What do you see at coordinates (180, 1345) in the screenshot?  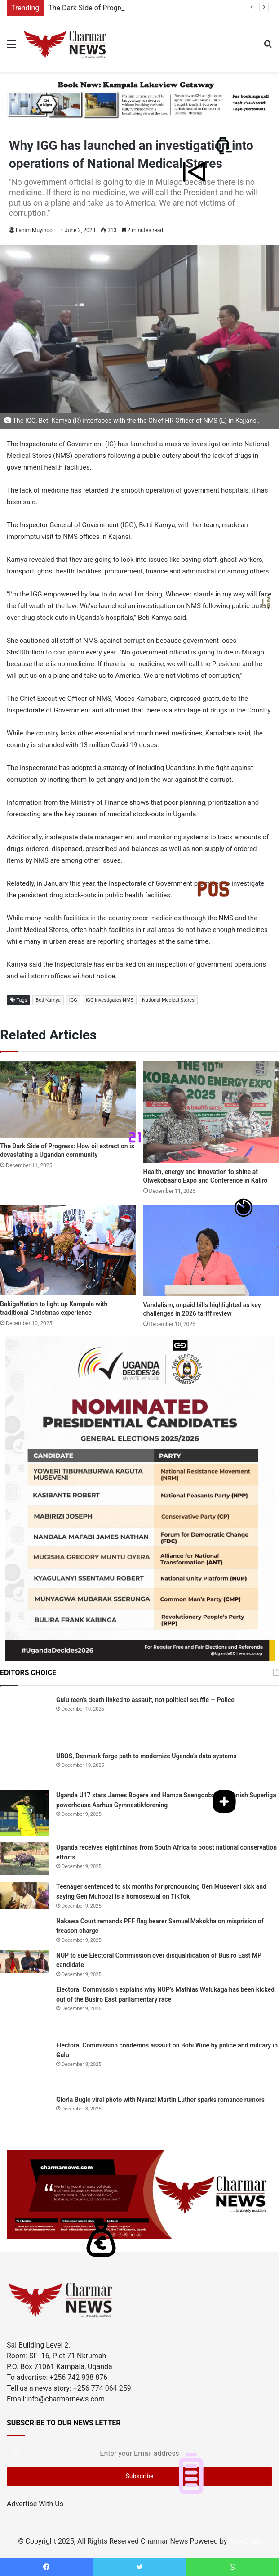 I see `copy or share a link` at bounding box center [180, 1345].